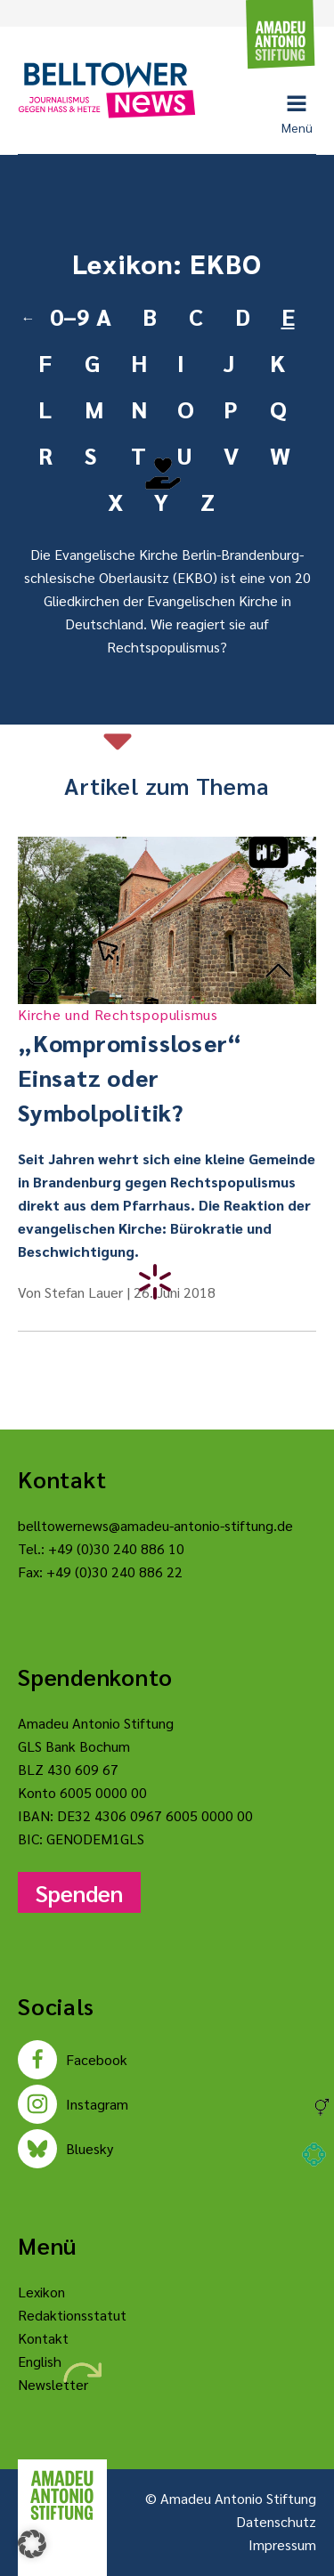 This screenshot has width=334, height=2576. What do you see at coordinates (118, 741) in the screenshot?
I see `expand a dropdown menu` at bounding box center [118, 741].